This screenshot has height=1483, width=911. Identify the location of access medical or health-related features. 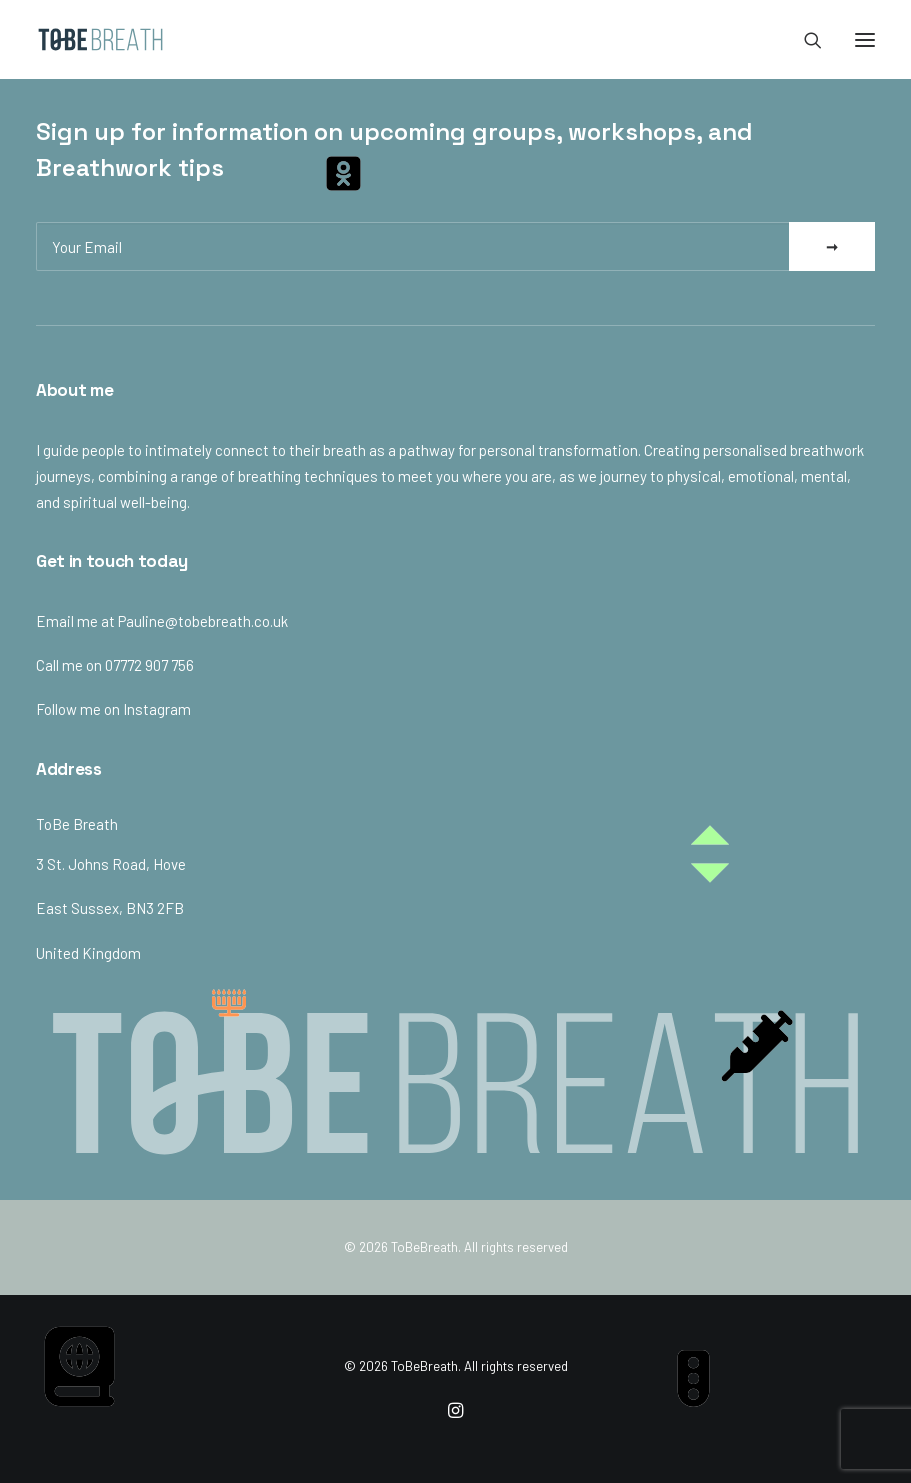
(755, 1047).